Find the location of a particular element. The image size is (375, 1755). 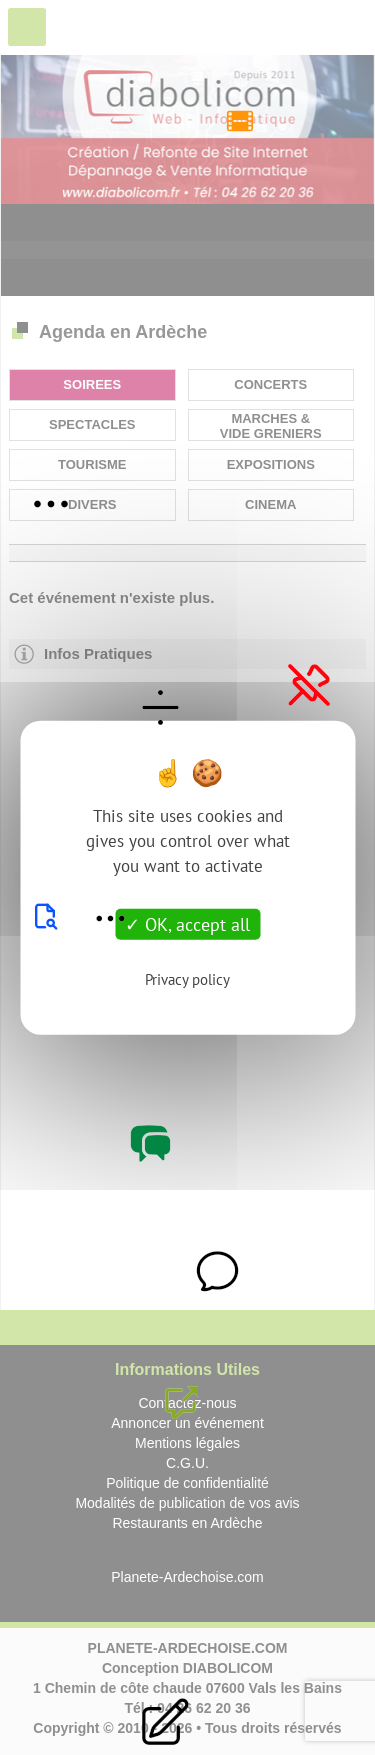

open chat or messaging is located at coordinates (217, 1270).